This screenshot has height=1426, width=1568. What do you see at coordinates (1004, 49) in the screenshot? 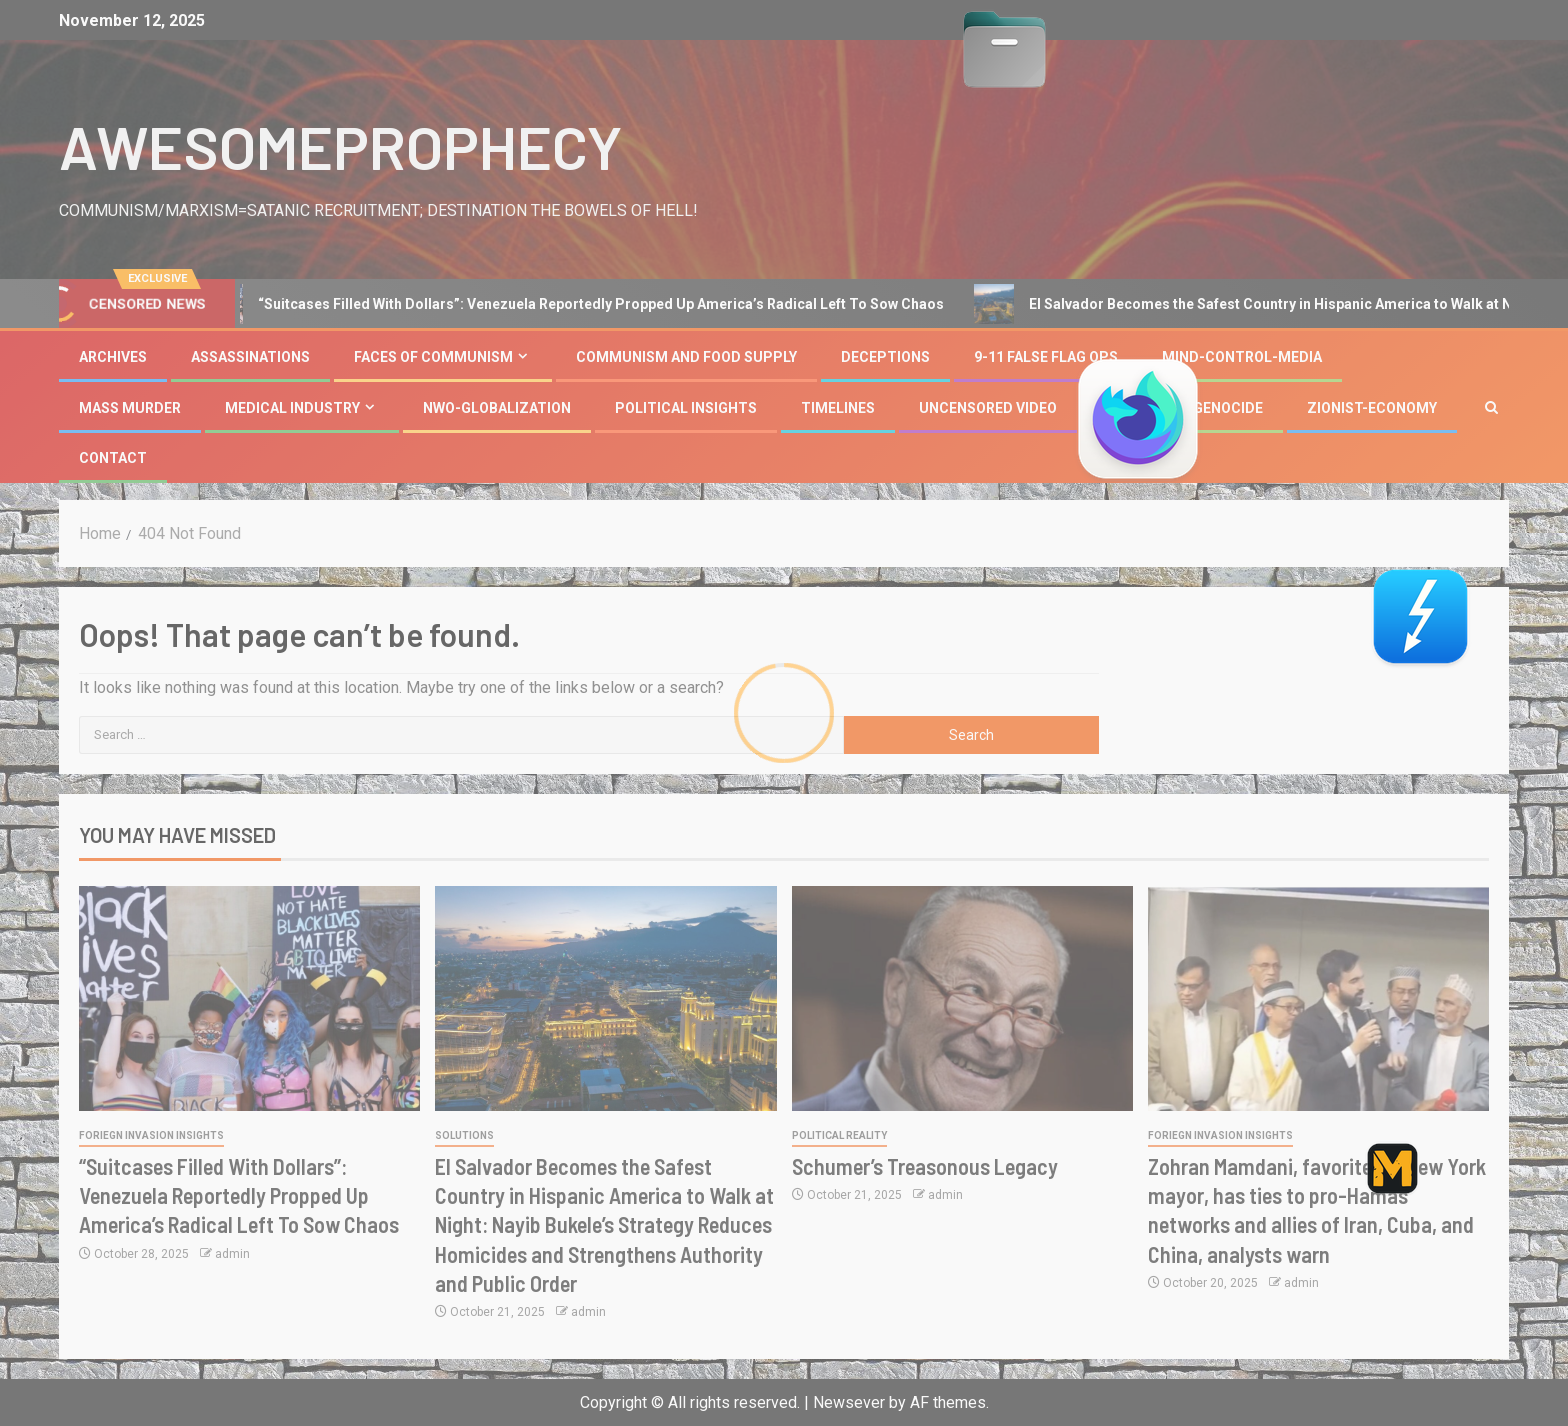
I see `open the file manager` at bounding box center [1004, 49].